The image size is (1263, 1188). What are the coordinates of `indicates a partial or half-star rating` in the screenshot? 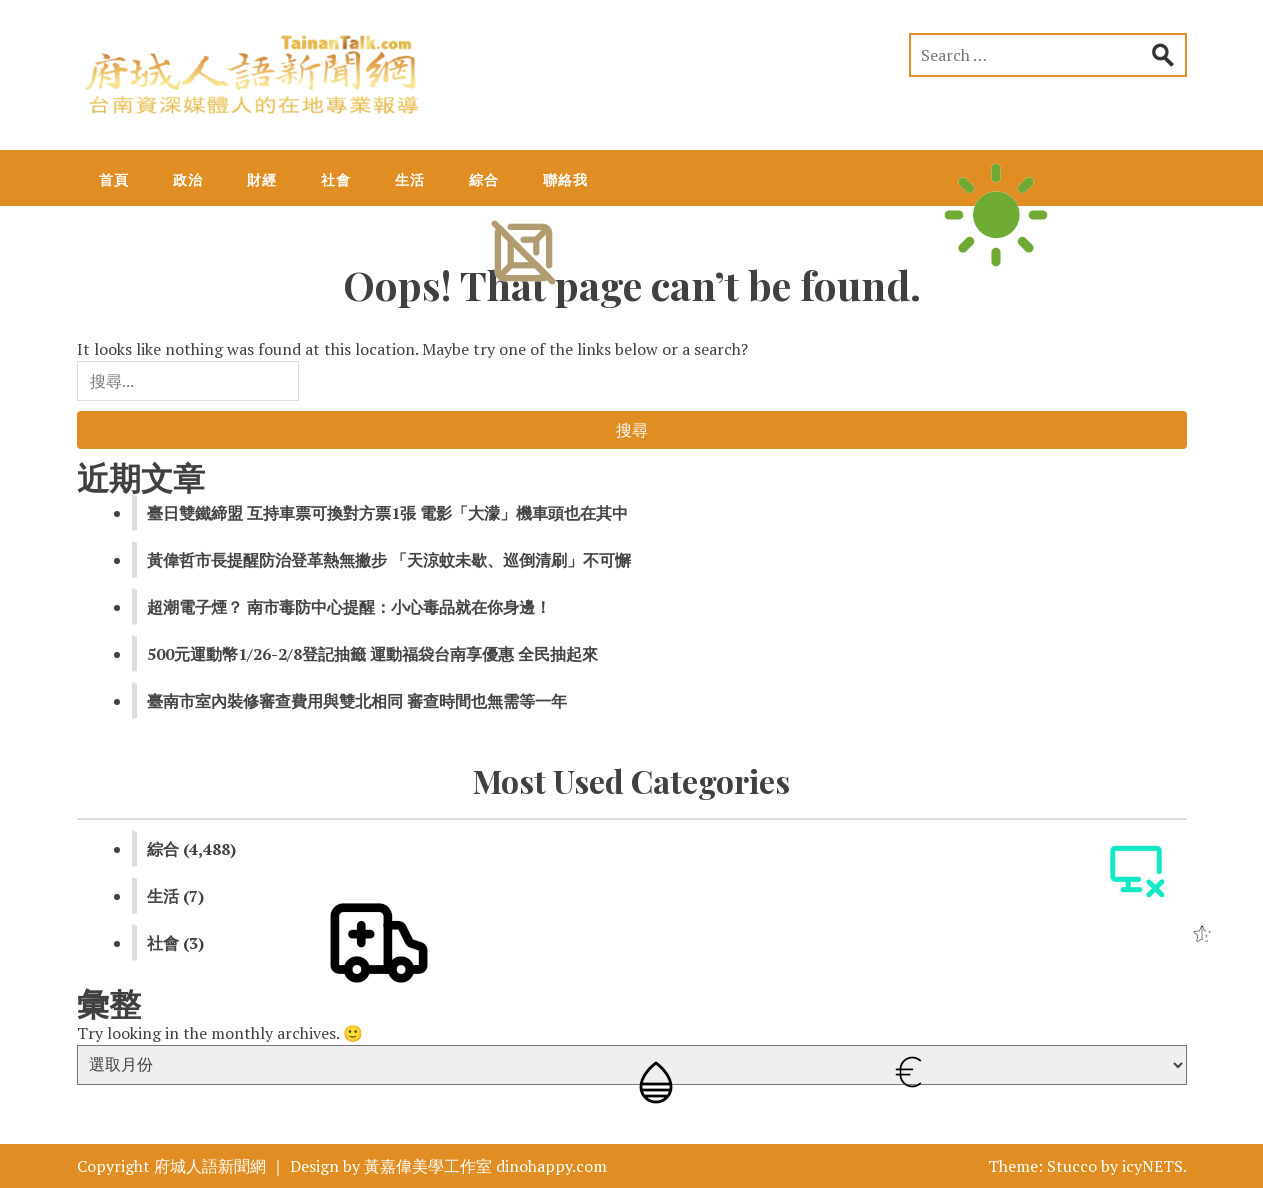 It's located at (1202, 934).